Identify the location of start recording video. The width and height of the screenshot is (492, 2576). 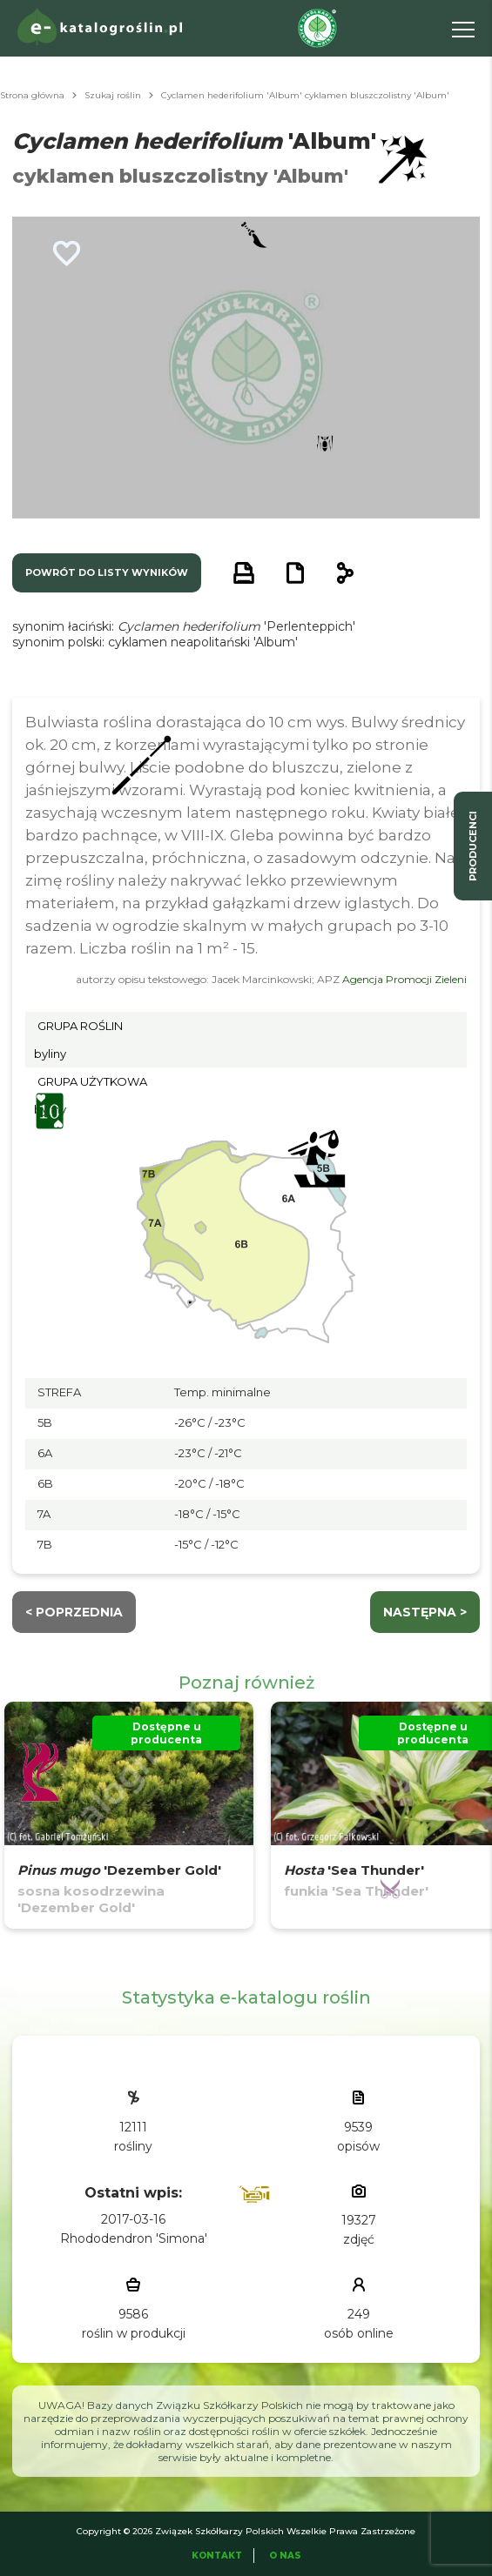
(254, 2194).